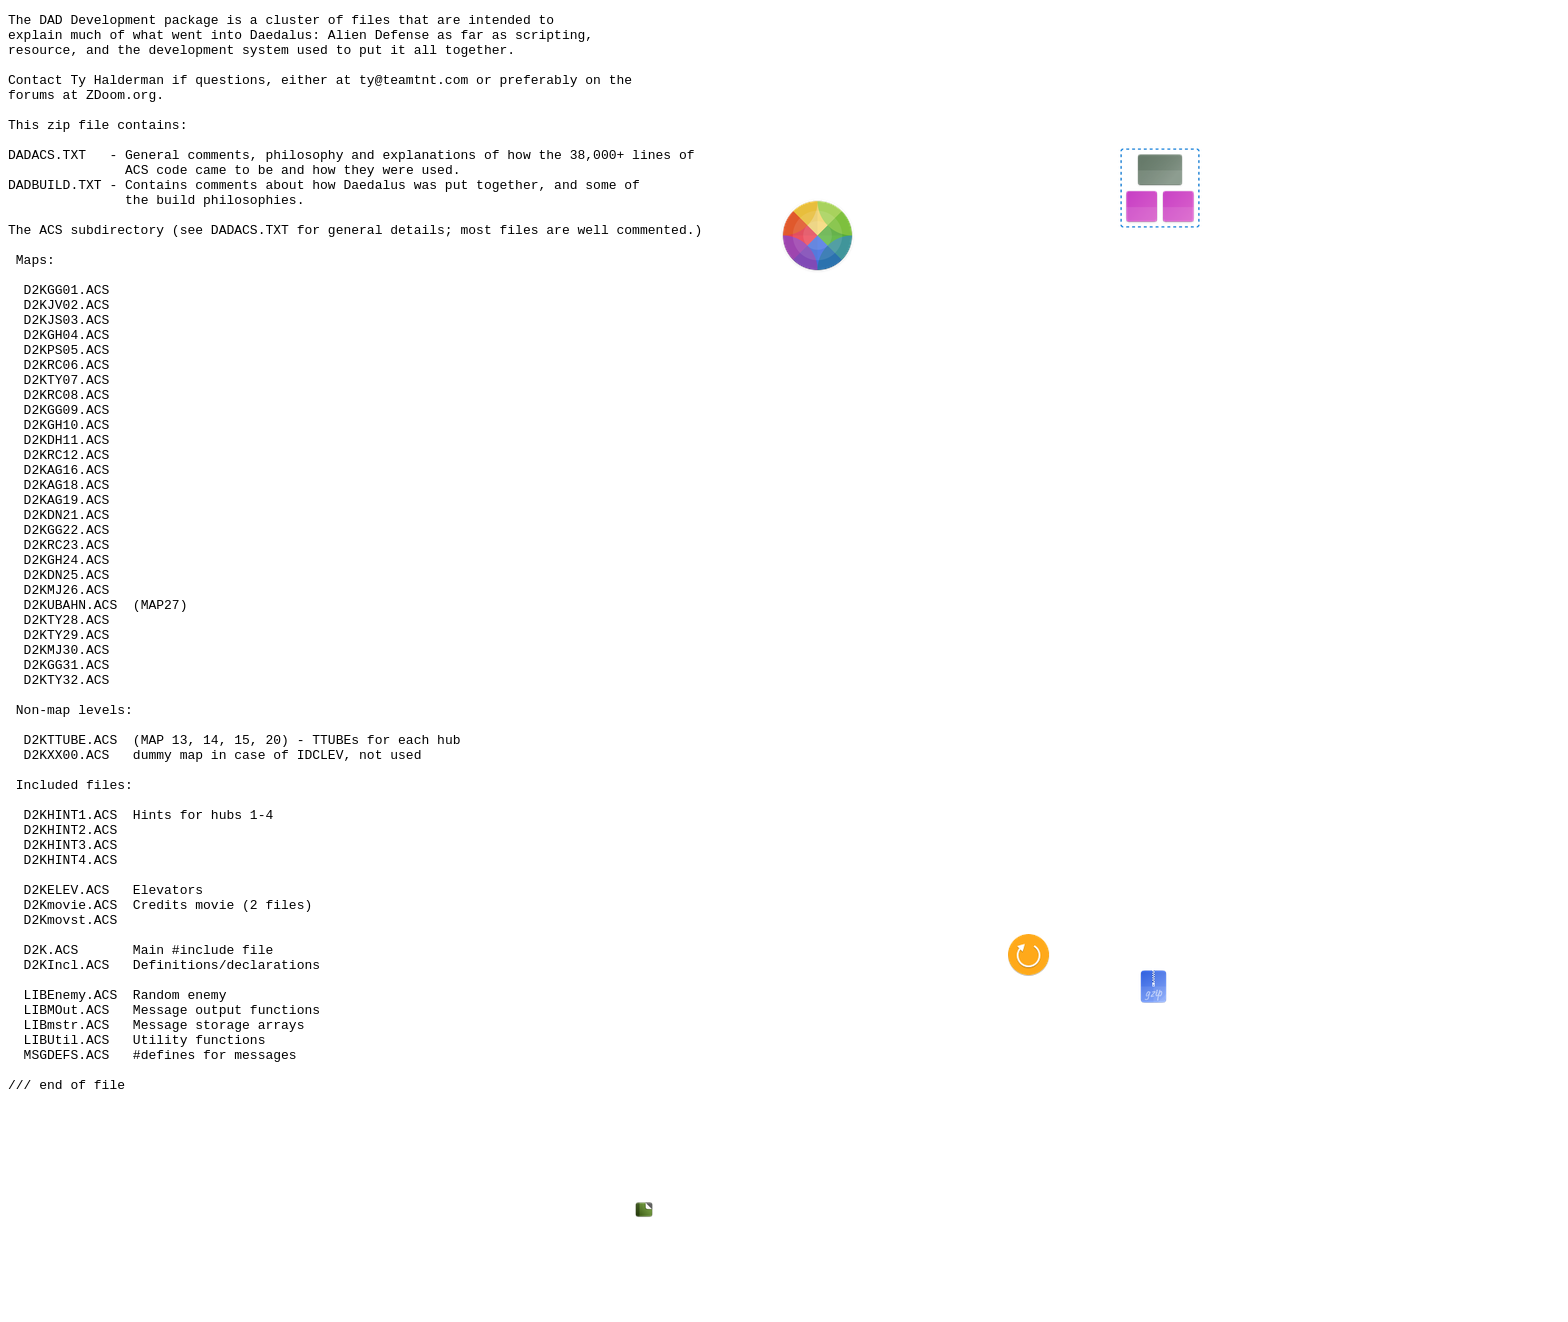 This screenshot has width=1568, height=1322. What do you see at coordinates (817, 235) in the screenshot?
I see `open color preferences or theme settings` at bounding box center [817, 235].